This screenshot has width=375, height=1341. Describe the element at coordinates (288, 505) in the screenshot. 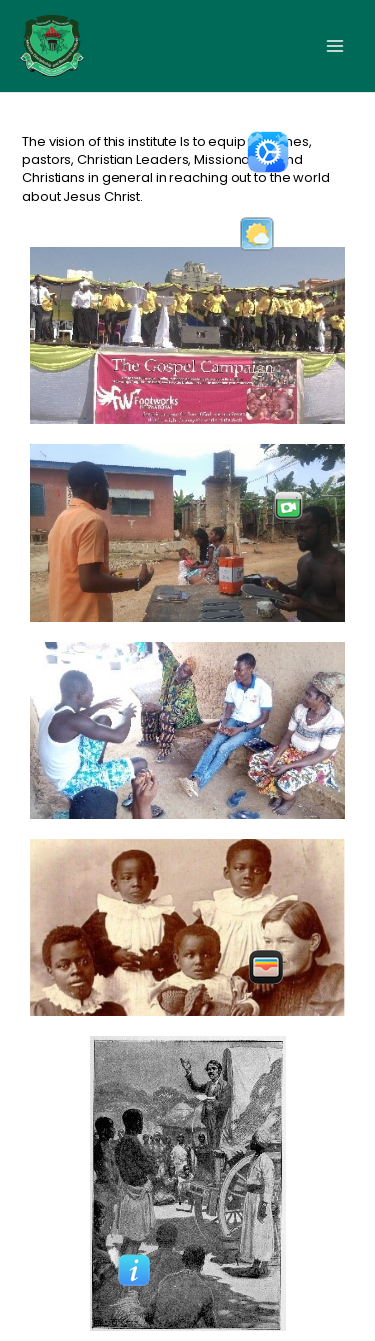

I see `open green recorder app for screen recording` at that location.